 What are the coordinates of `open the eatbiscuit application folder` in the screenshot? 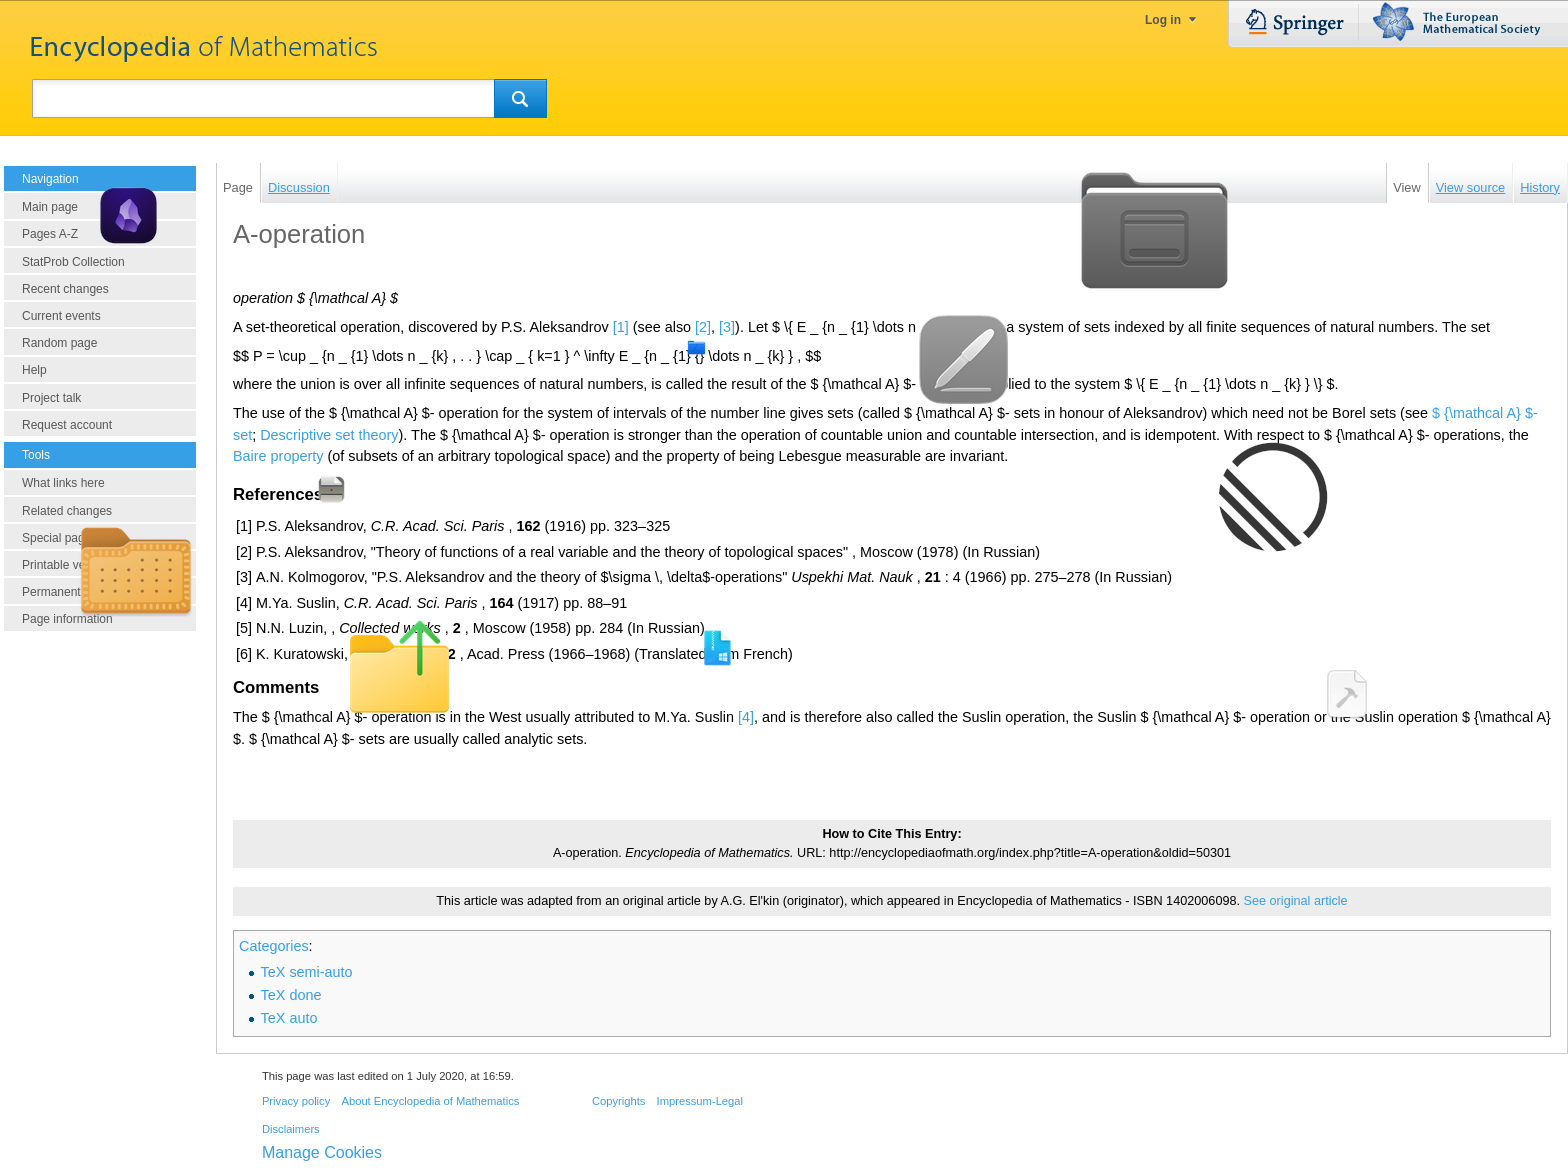 It's located at (135, 573).